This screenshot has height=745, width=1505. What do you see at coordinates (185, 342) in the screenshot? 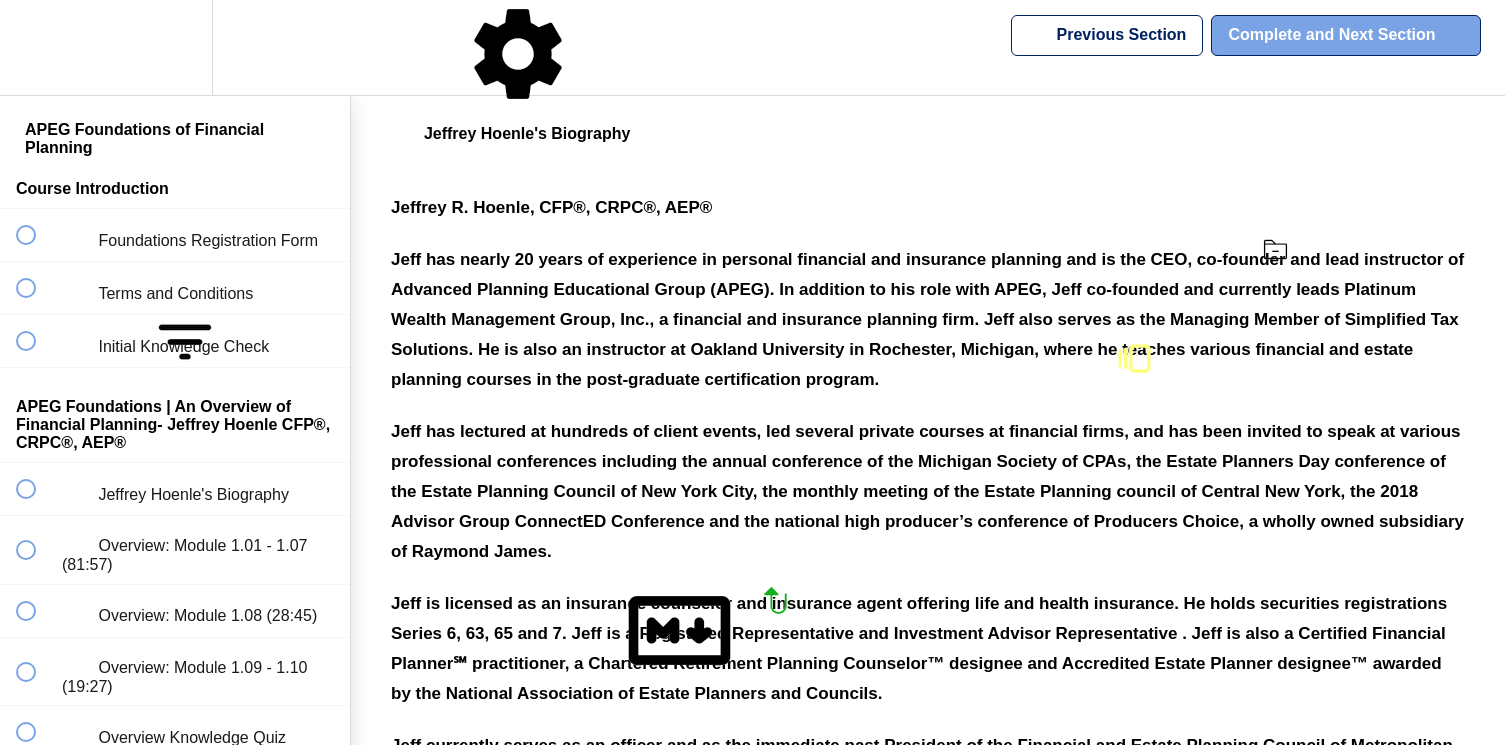
I see `filter or sort list items` at bounding box center [185, 342].